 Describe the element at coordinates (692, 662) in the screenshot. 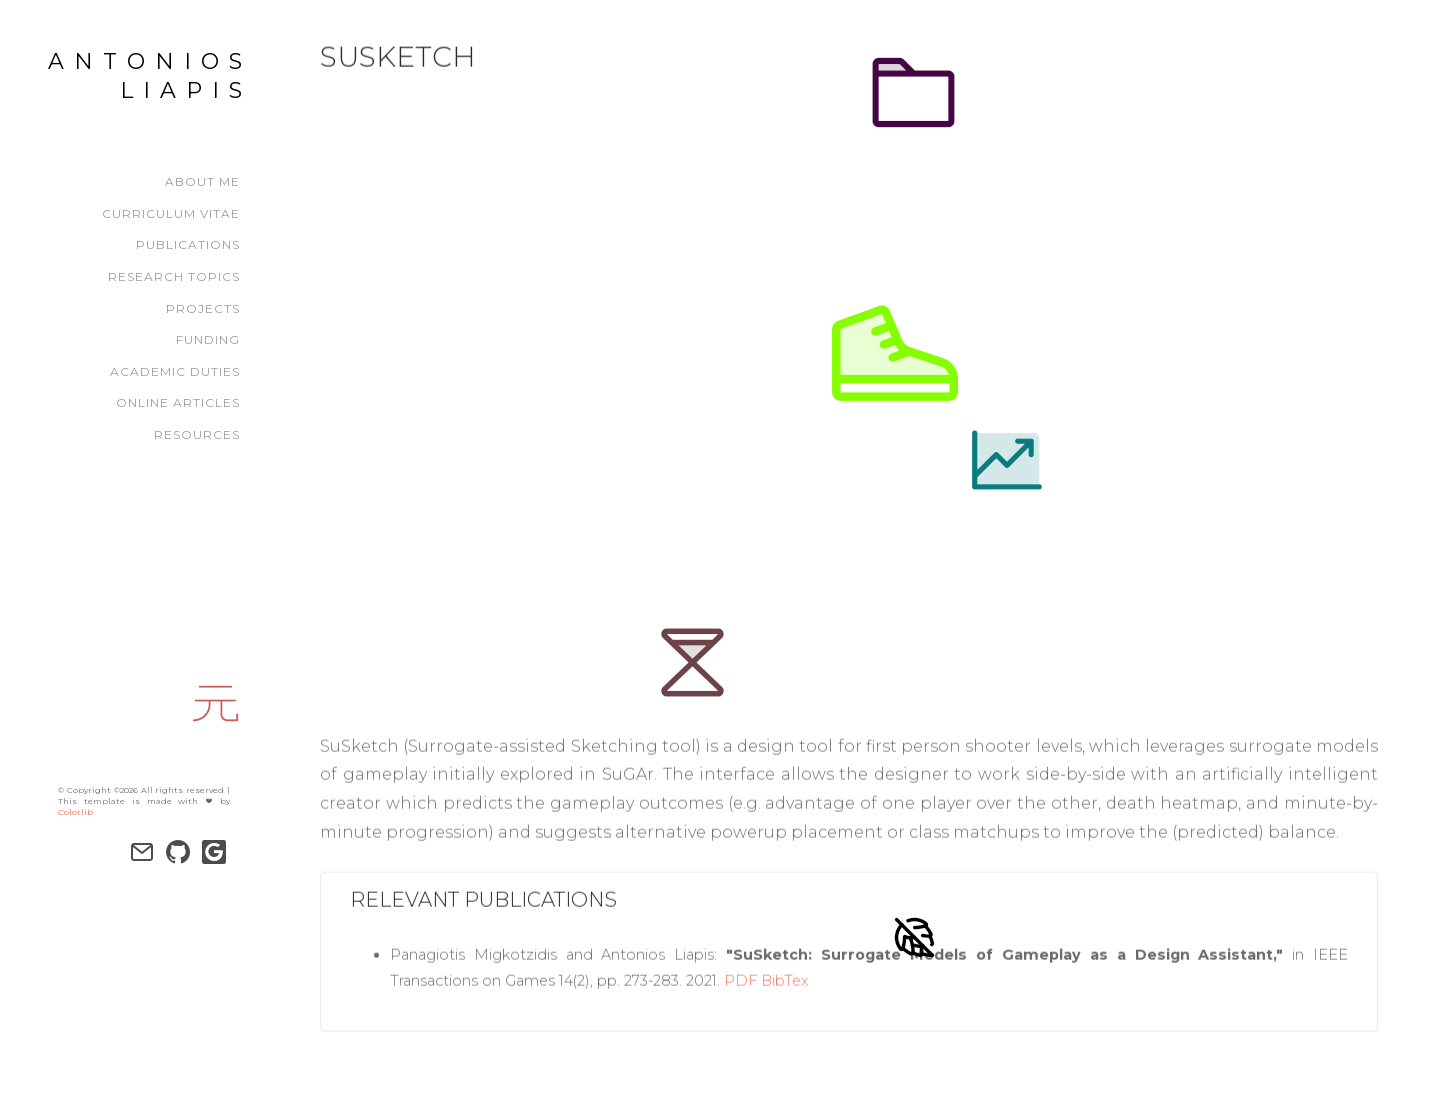

I see `indicates high time remaining on a timer or process` at that location.